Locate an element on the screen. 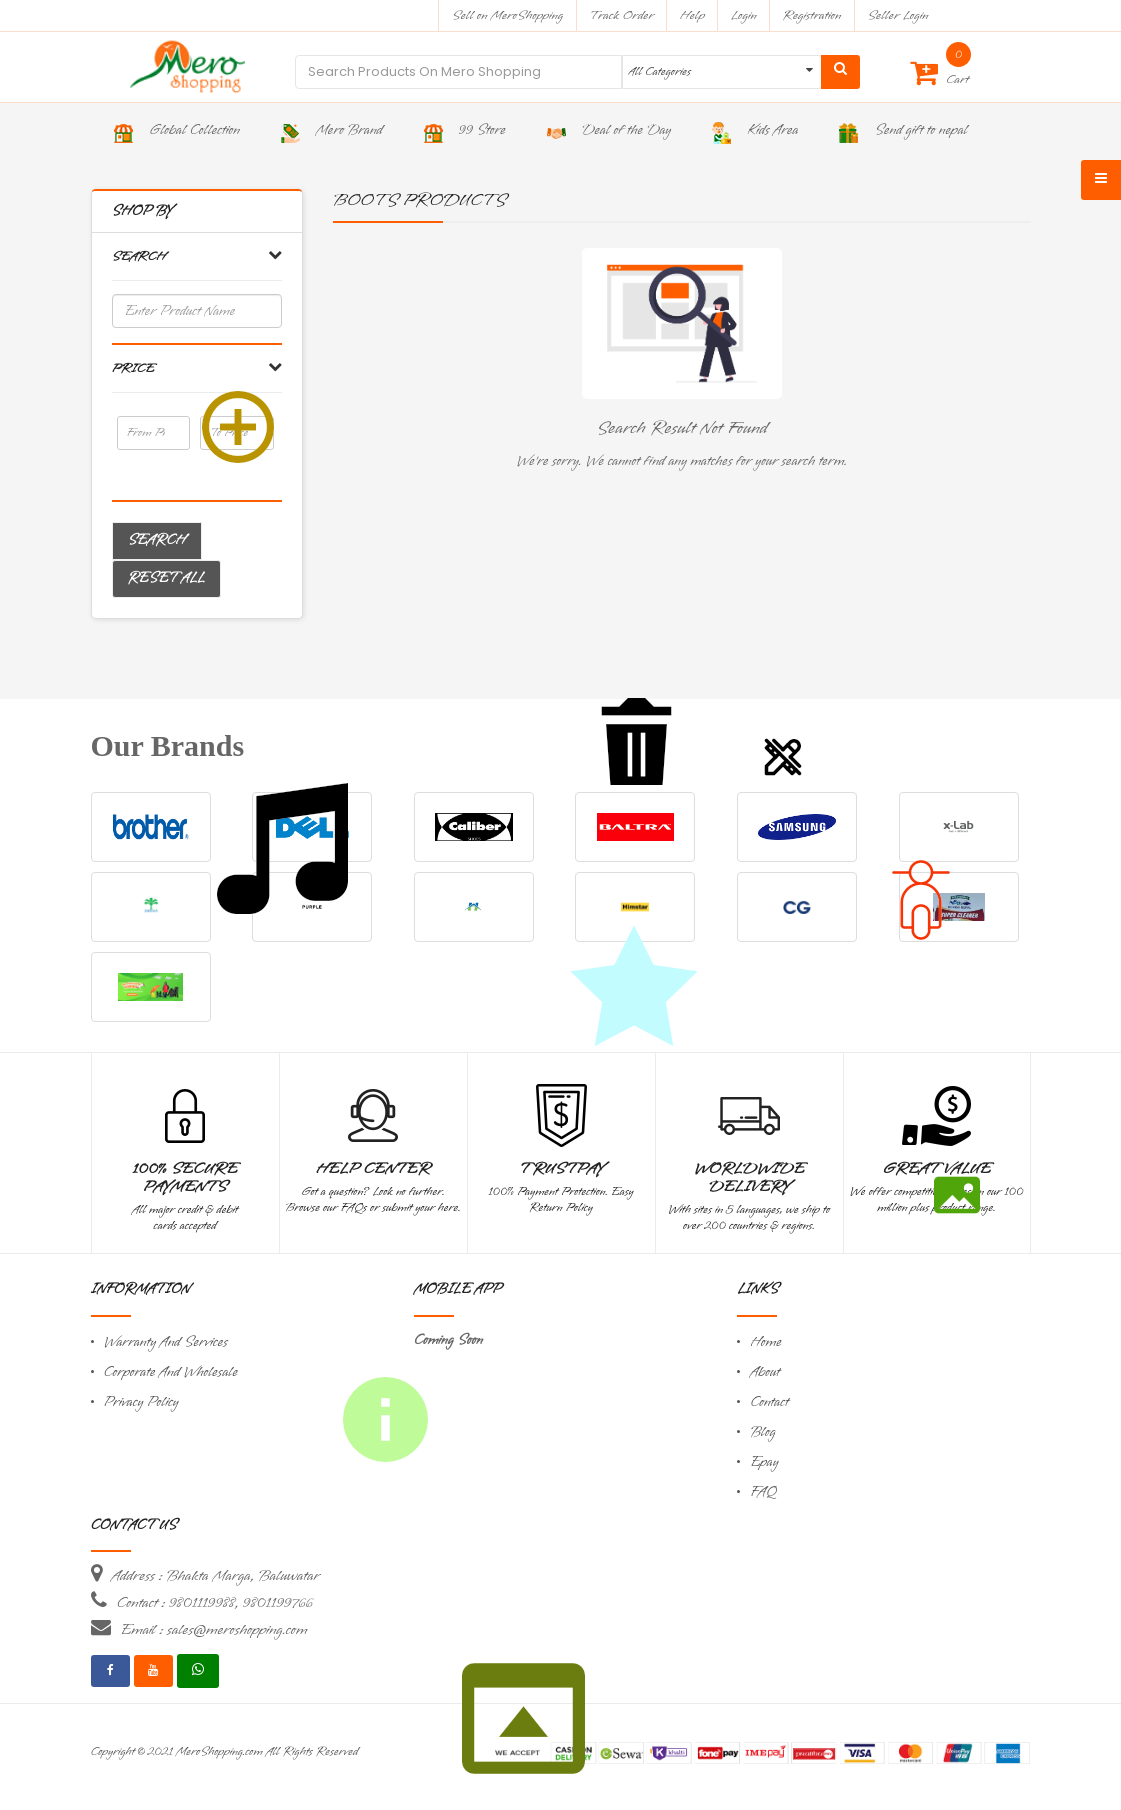 The width and height of the screenshot is (1121, 1810). tools or settings unavailable is located at coordinates (783, 757).